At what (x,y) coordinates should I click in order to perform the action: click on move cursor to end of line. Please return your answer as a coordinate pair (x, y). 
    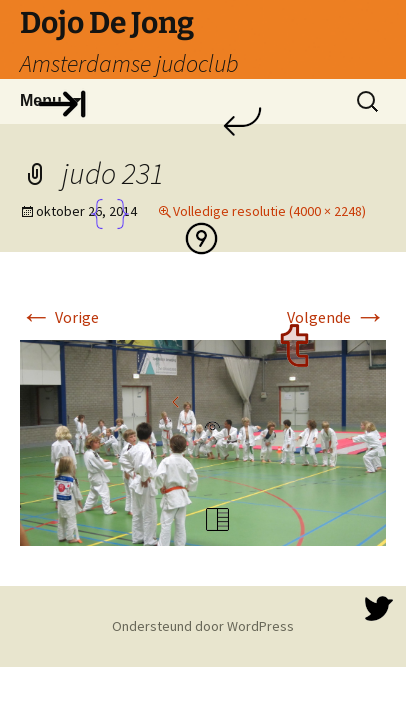
    Looking at the image, I should click on (63, 104).